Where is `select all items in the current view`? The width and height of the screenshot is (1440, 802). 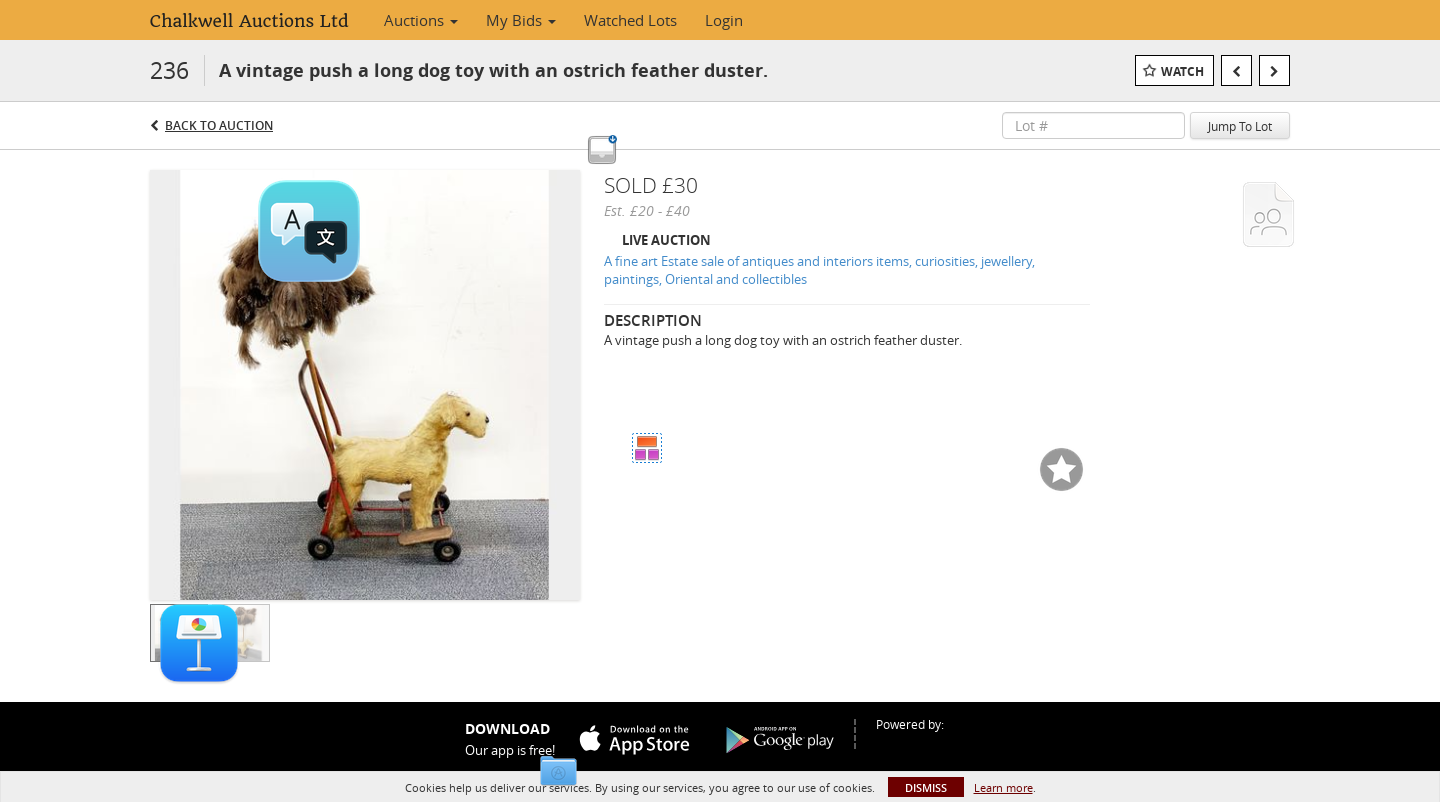
select all items in the current view is located at coordinates (647, 448).